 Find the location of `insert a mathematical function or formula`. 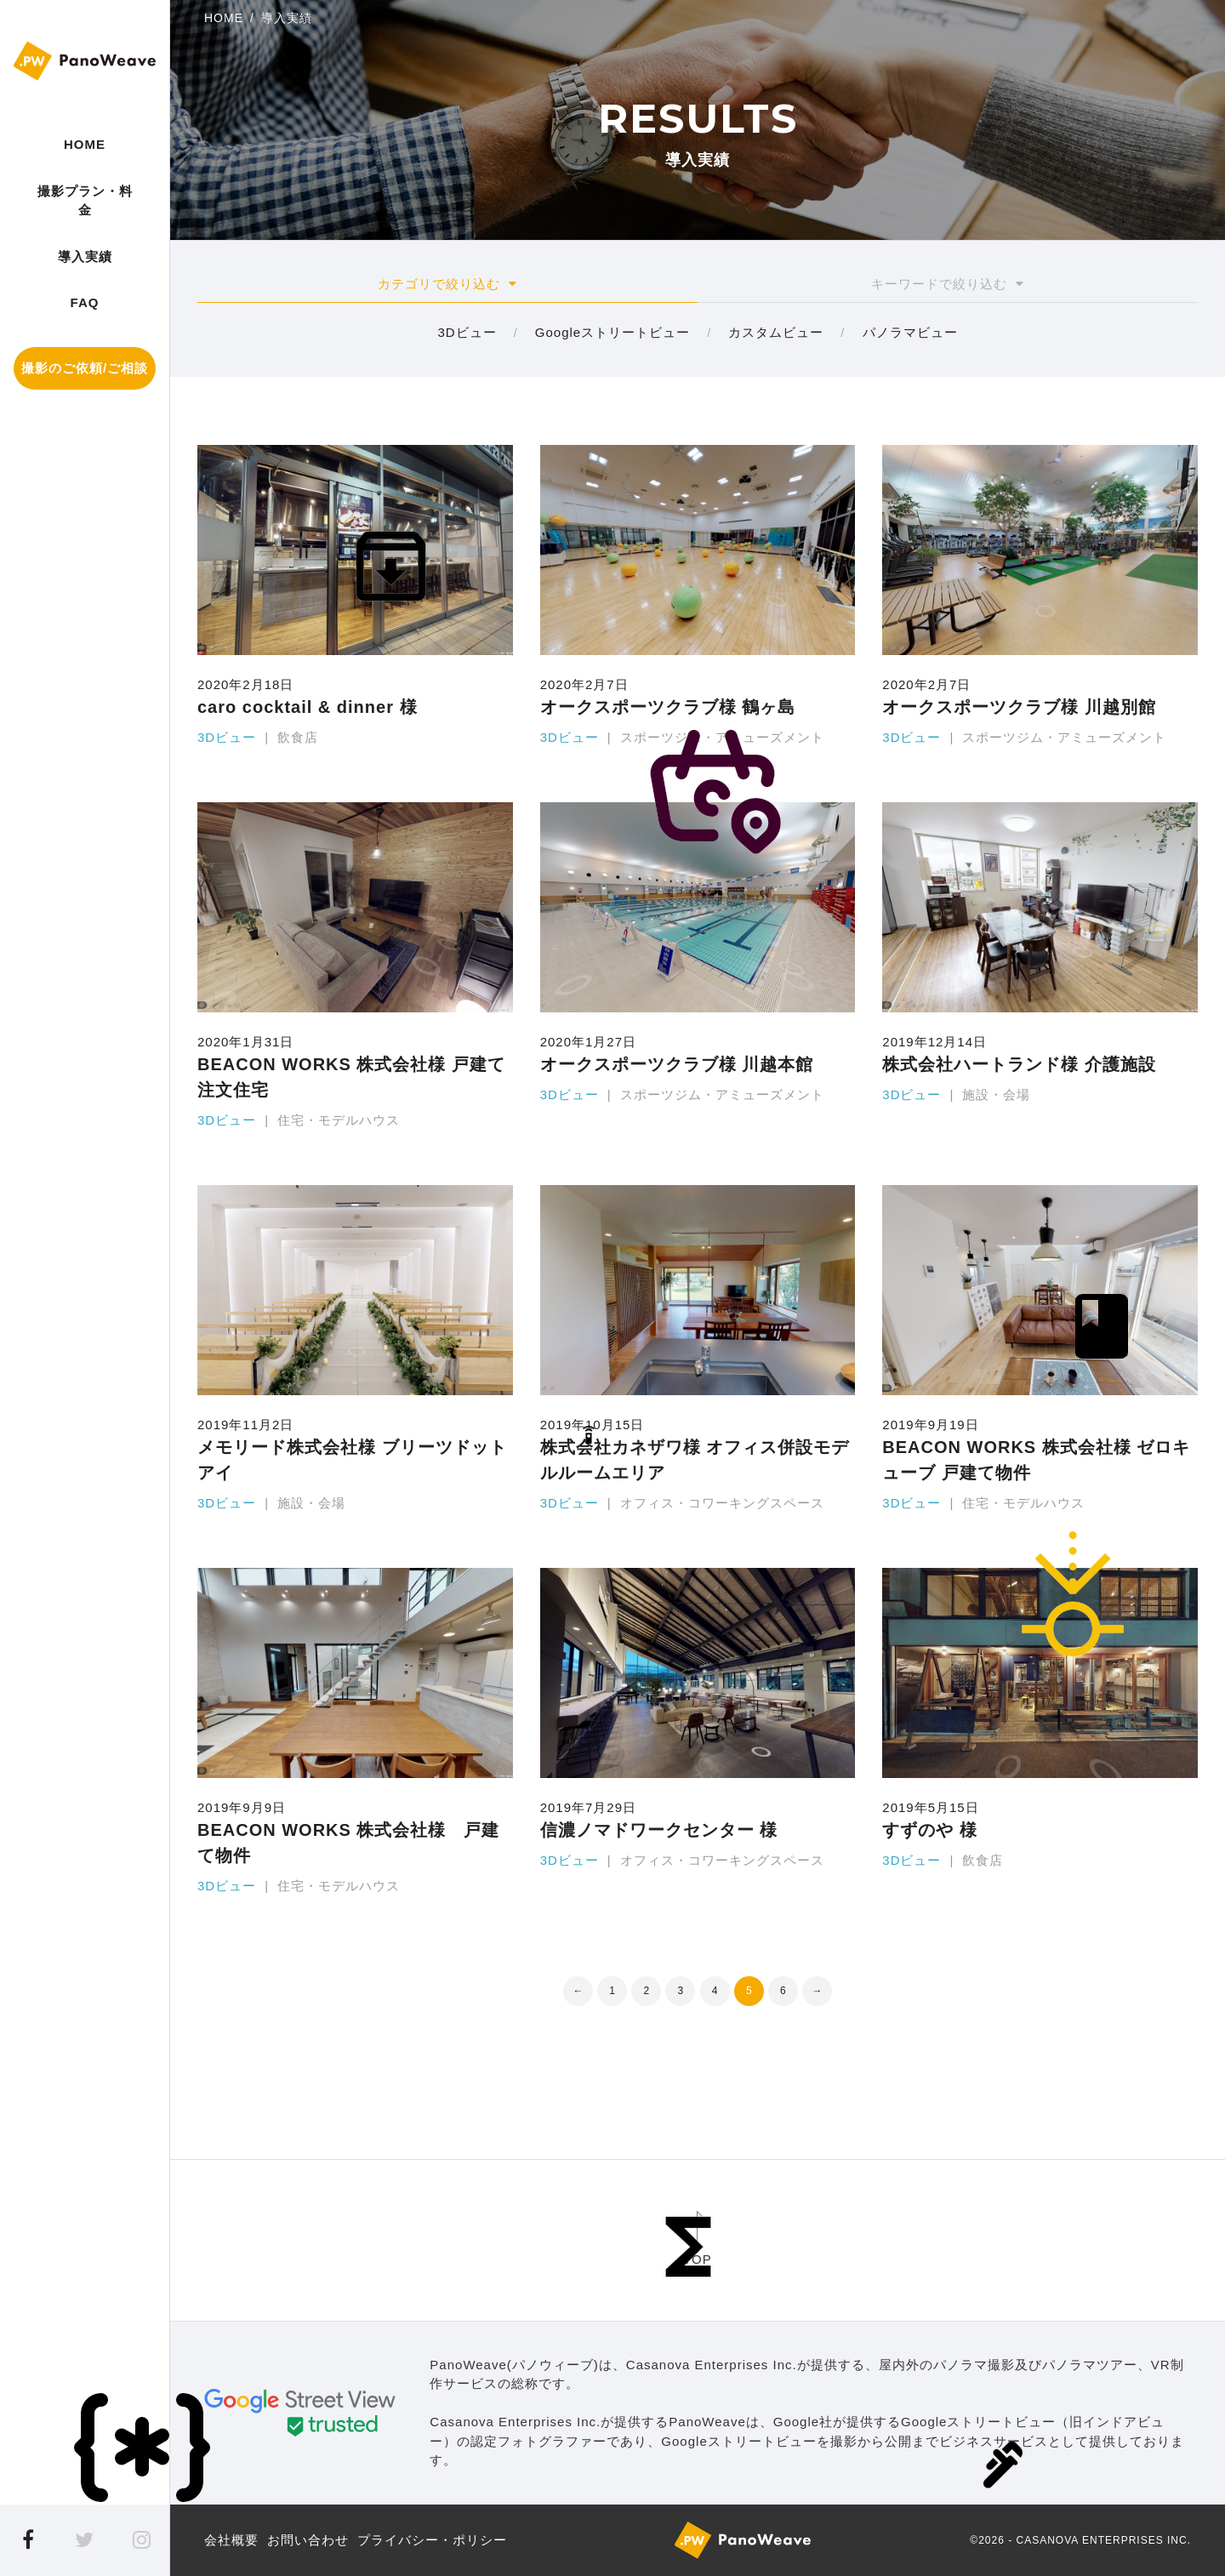

insert a mathematical function or formula is located at coordinates (688, 2247).